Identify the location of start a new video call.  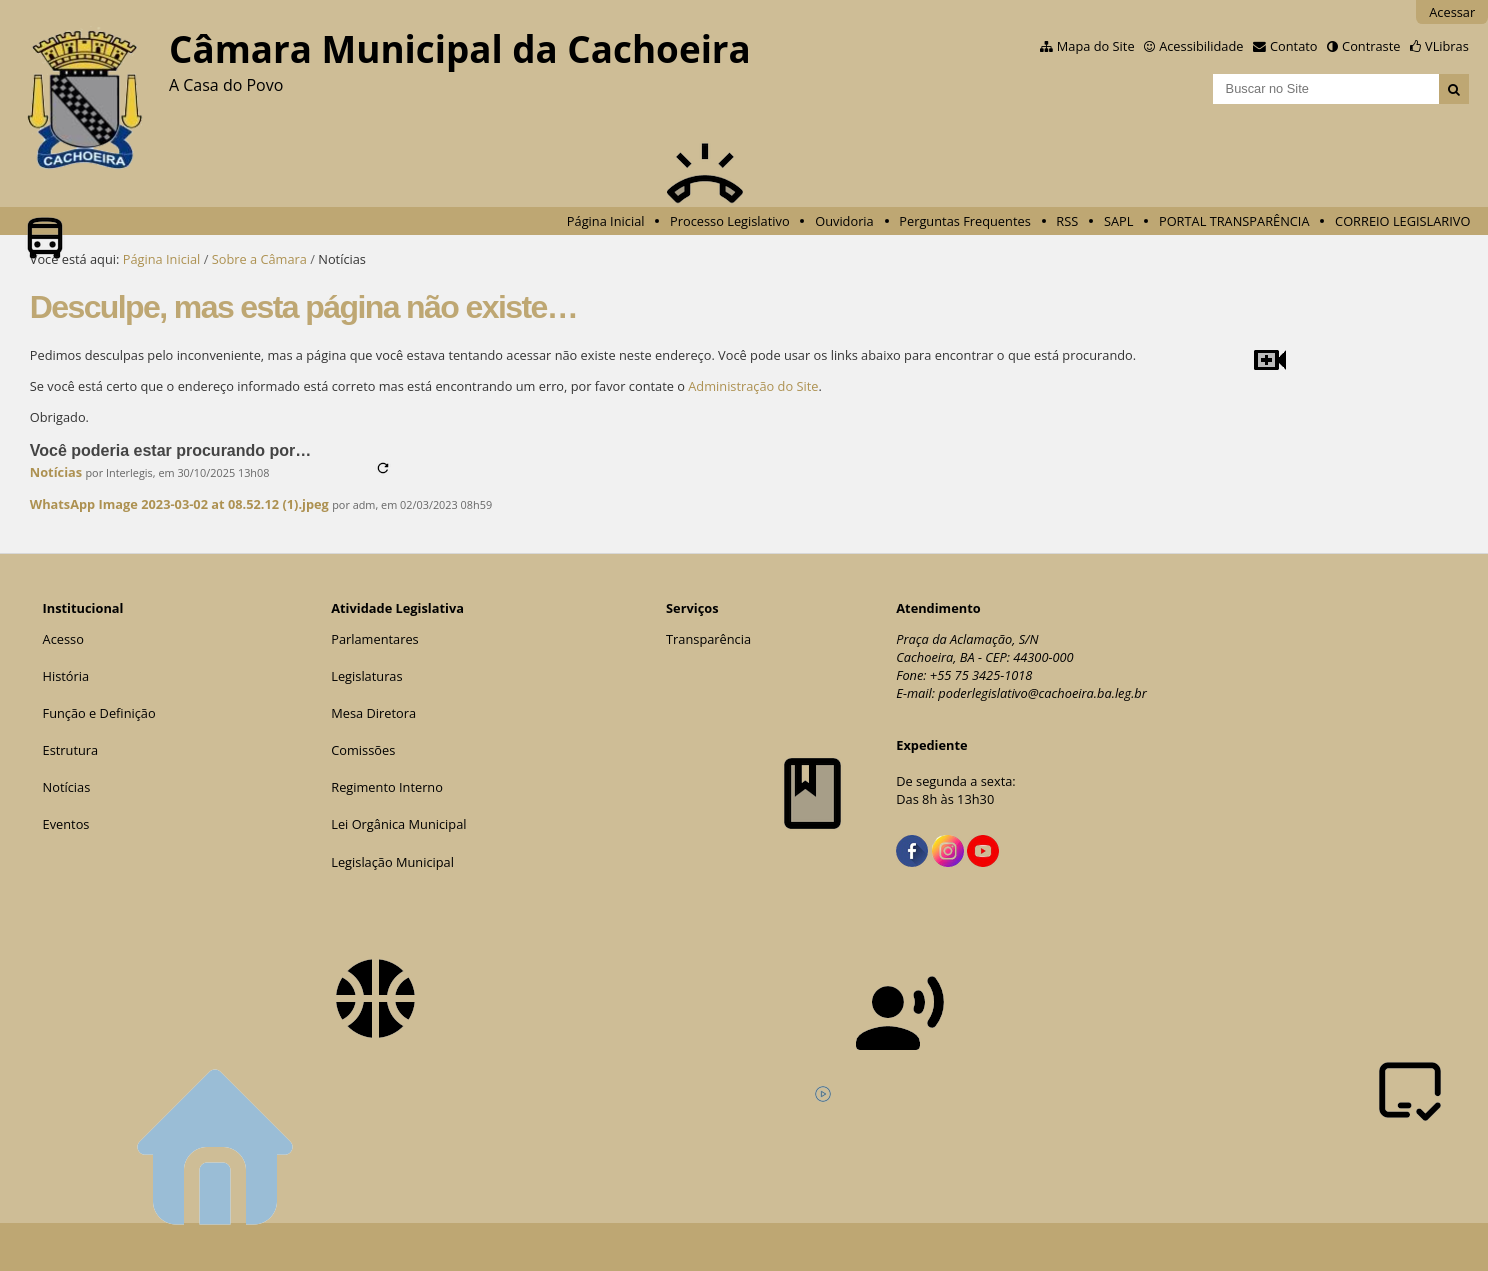
(1270, 360).